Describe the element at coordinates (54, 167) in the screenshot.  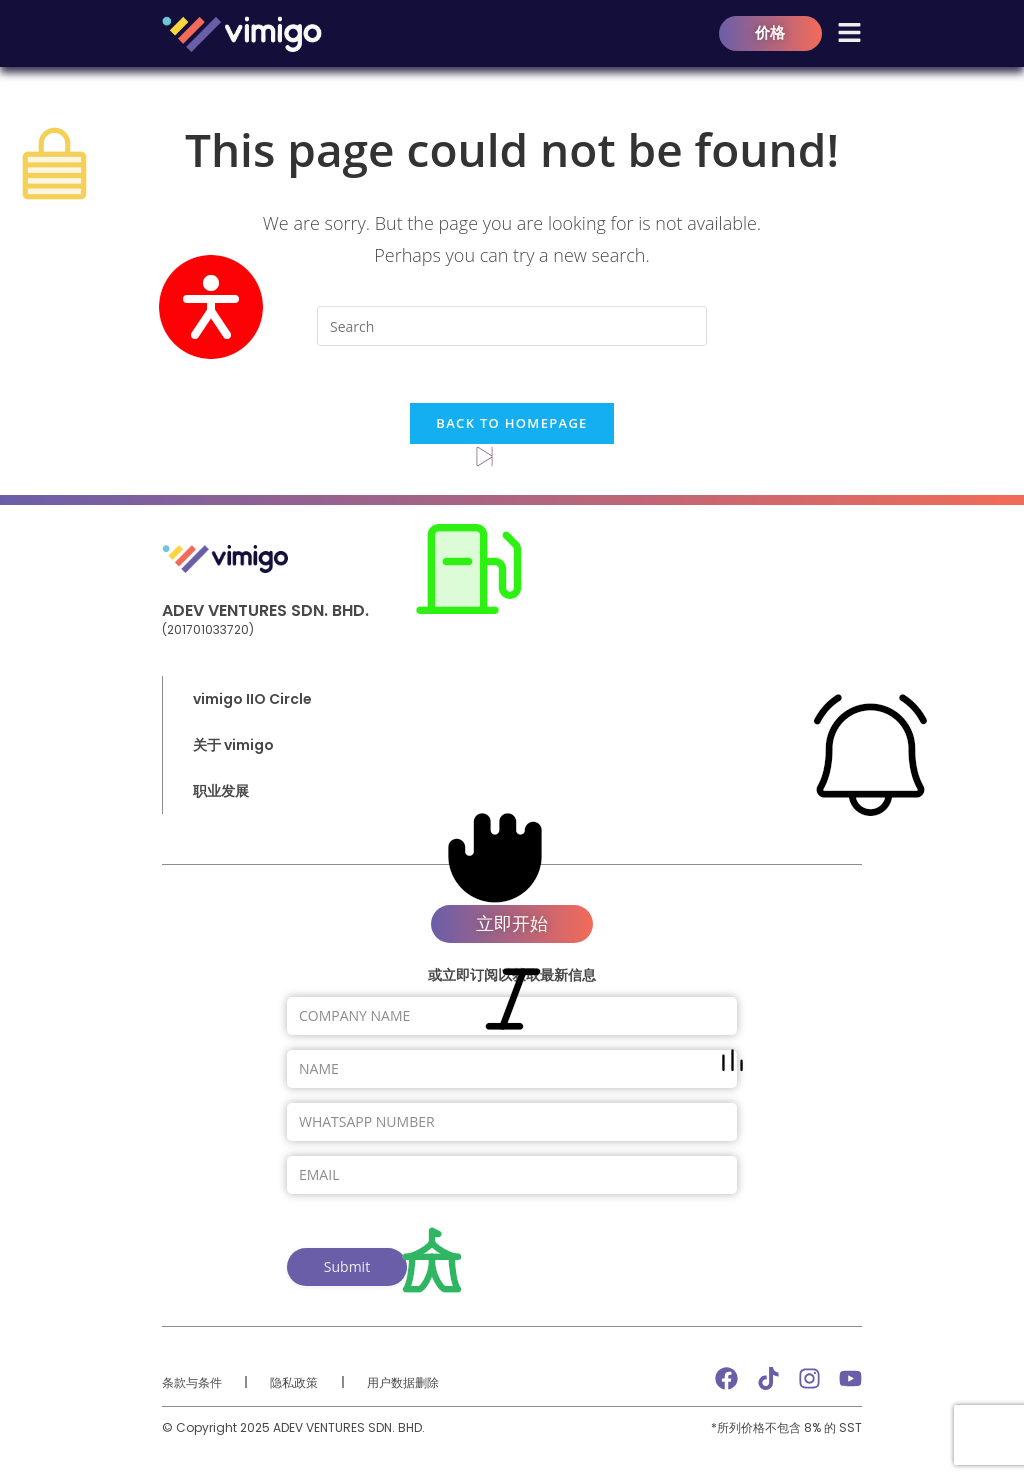
I see `indicates secure or encrypted content` at that location.